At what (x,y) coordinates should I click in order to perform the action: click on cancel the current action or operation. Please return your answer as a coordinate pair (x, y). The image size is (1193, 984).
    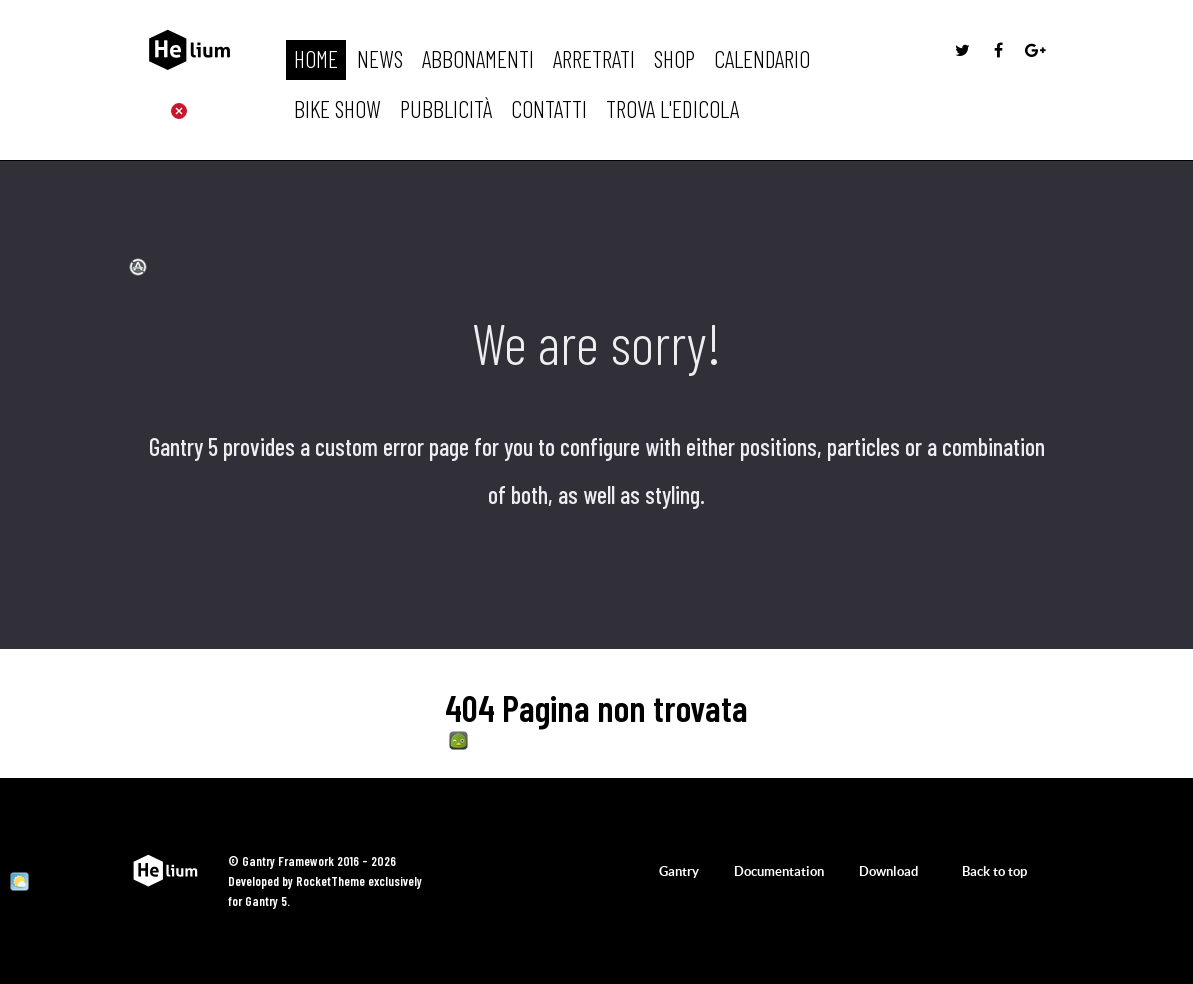
    Looking at the image, I should click on (179, 111).